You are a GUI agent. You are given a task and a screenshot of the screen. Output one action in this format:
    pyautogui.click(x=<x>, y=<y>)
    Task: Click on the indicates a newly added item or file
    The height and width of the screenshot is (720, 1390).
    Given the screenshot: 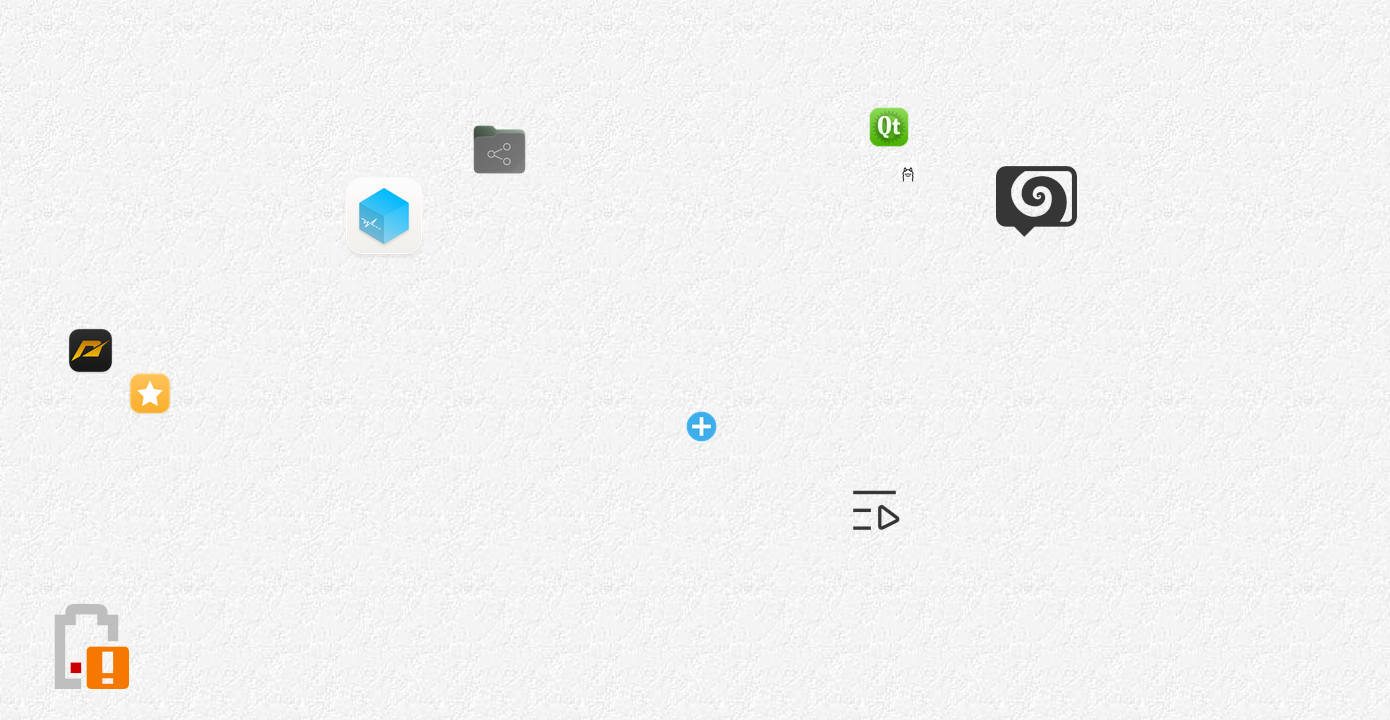 What is the action you would take?
    pyautogui.click(x=701, y=426)
    